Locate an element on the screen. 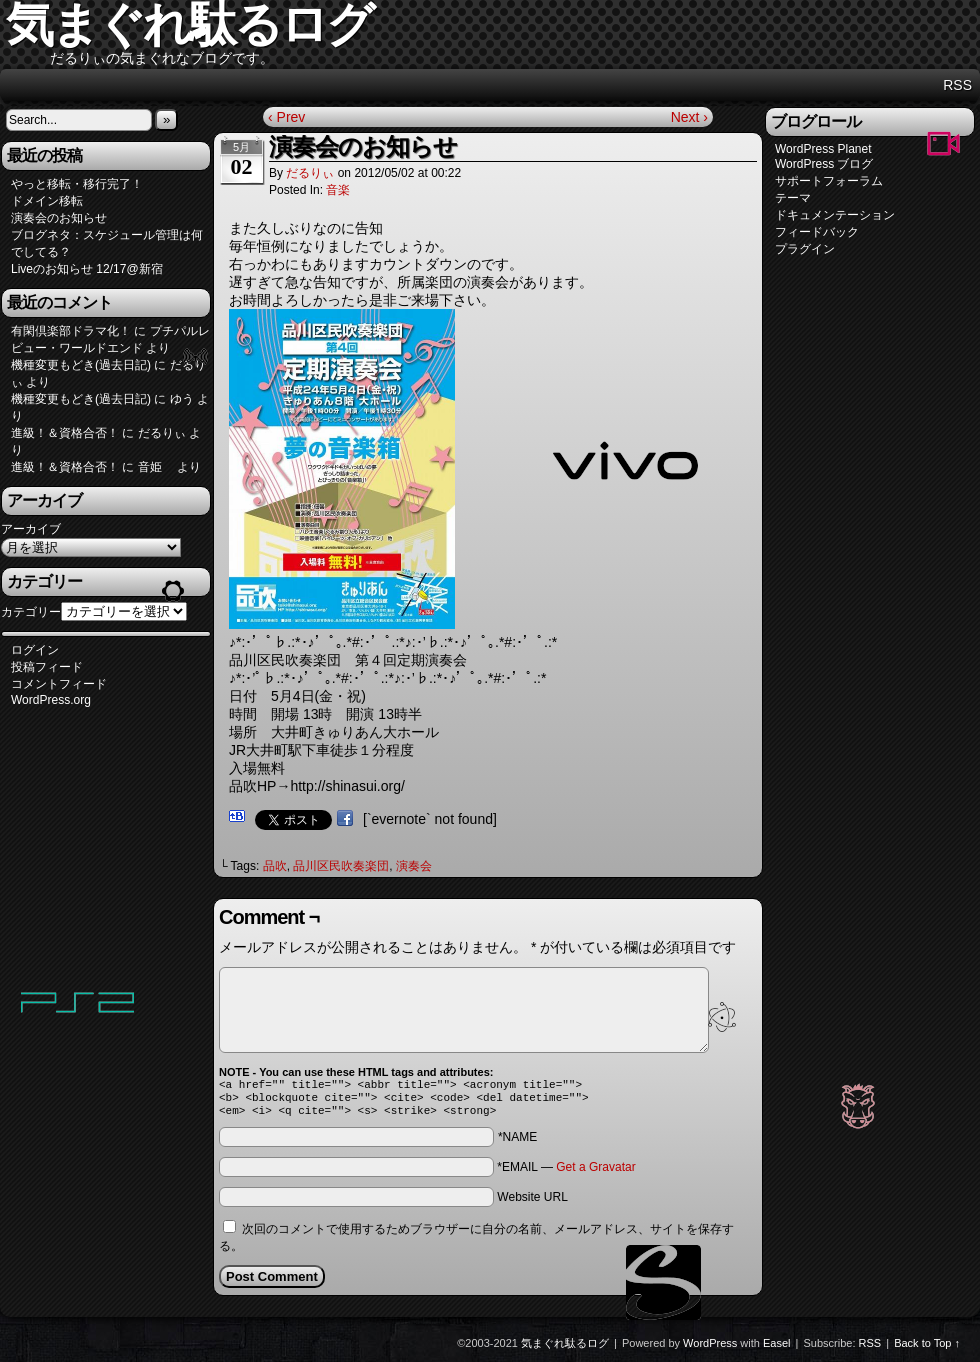 The width and height of the screenshot is (980, 1362). grunt javascript task runner logo is located at coordinates (858, 1106).